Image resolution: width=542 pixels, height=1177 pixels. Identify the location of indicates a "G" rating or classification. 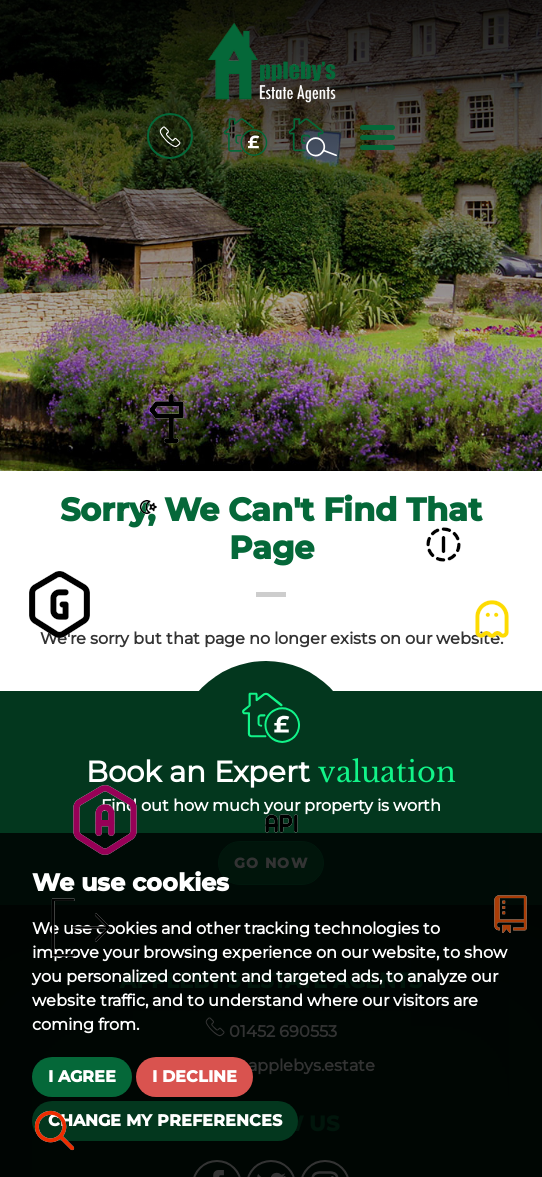
(59, 604).